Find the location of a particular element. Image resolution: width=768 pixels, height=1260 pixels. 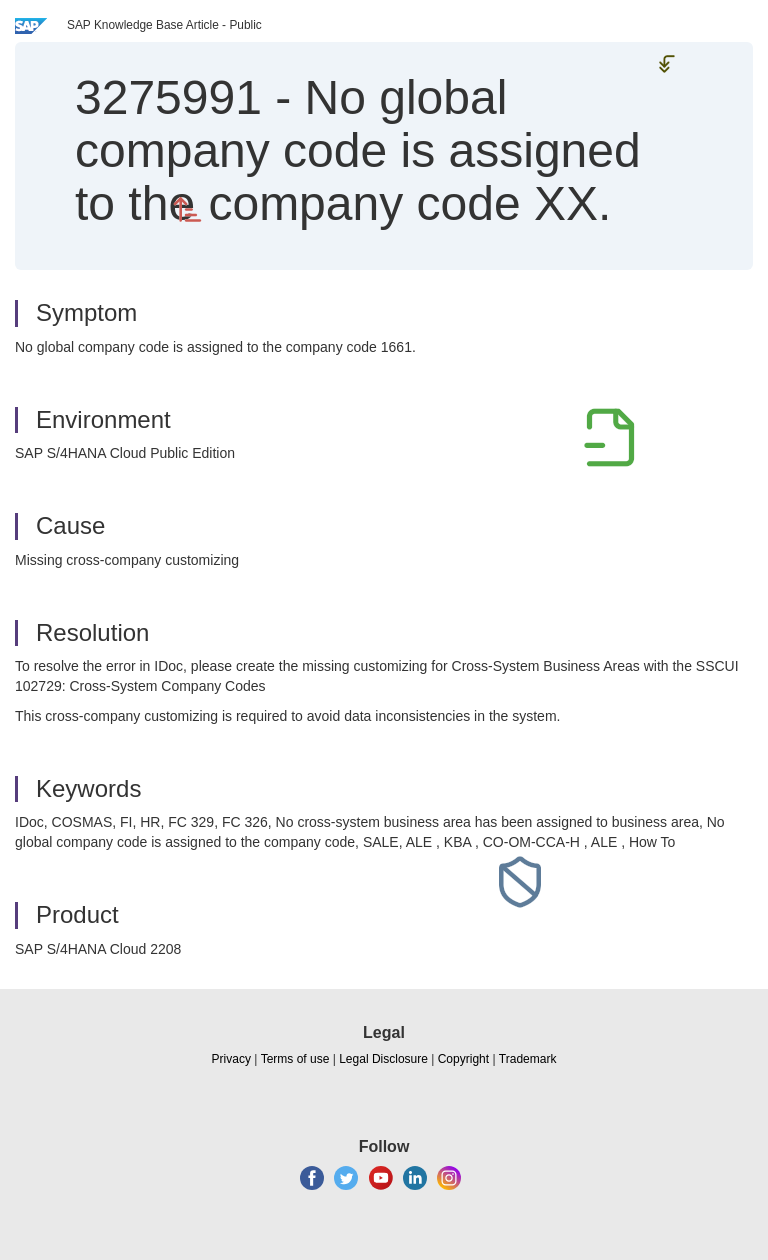

sort items in ascending order is located at coordinates (187, 209).